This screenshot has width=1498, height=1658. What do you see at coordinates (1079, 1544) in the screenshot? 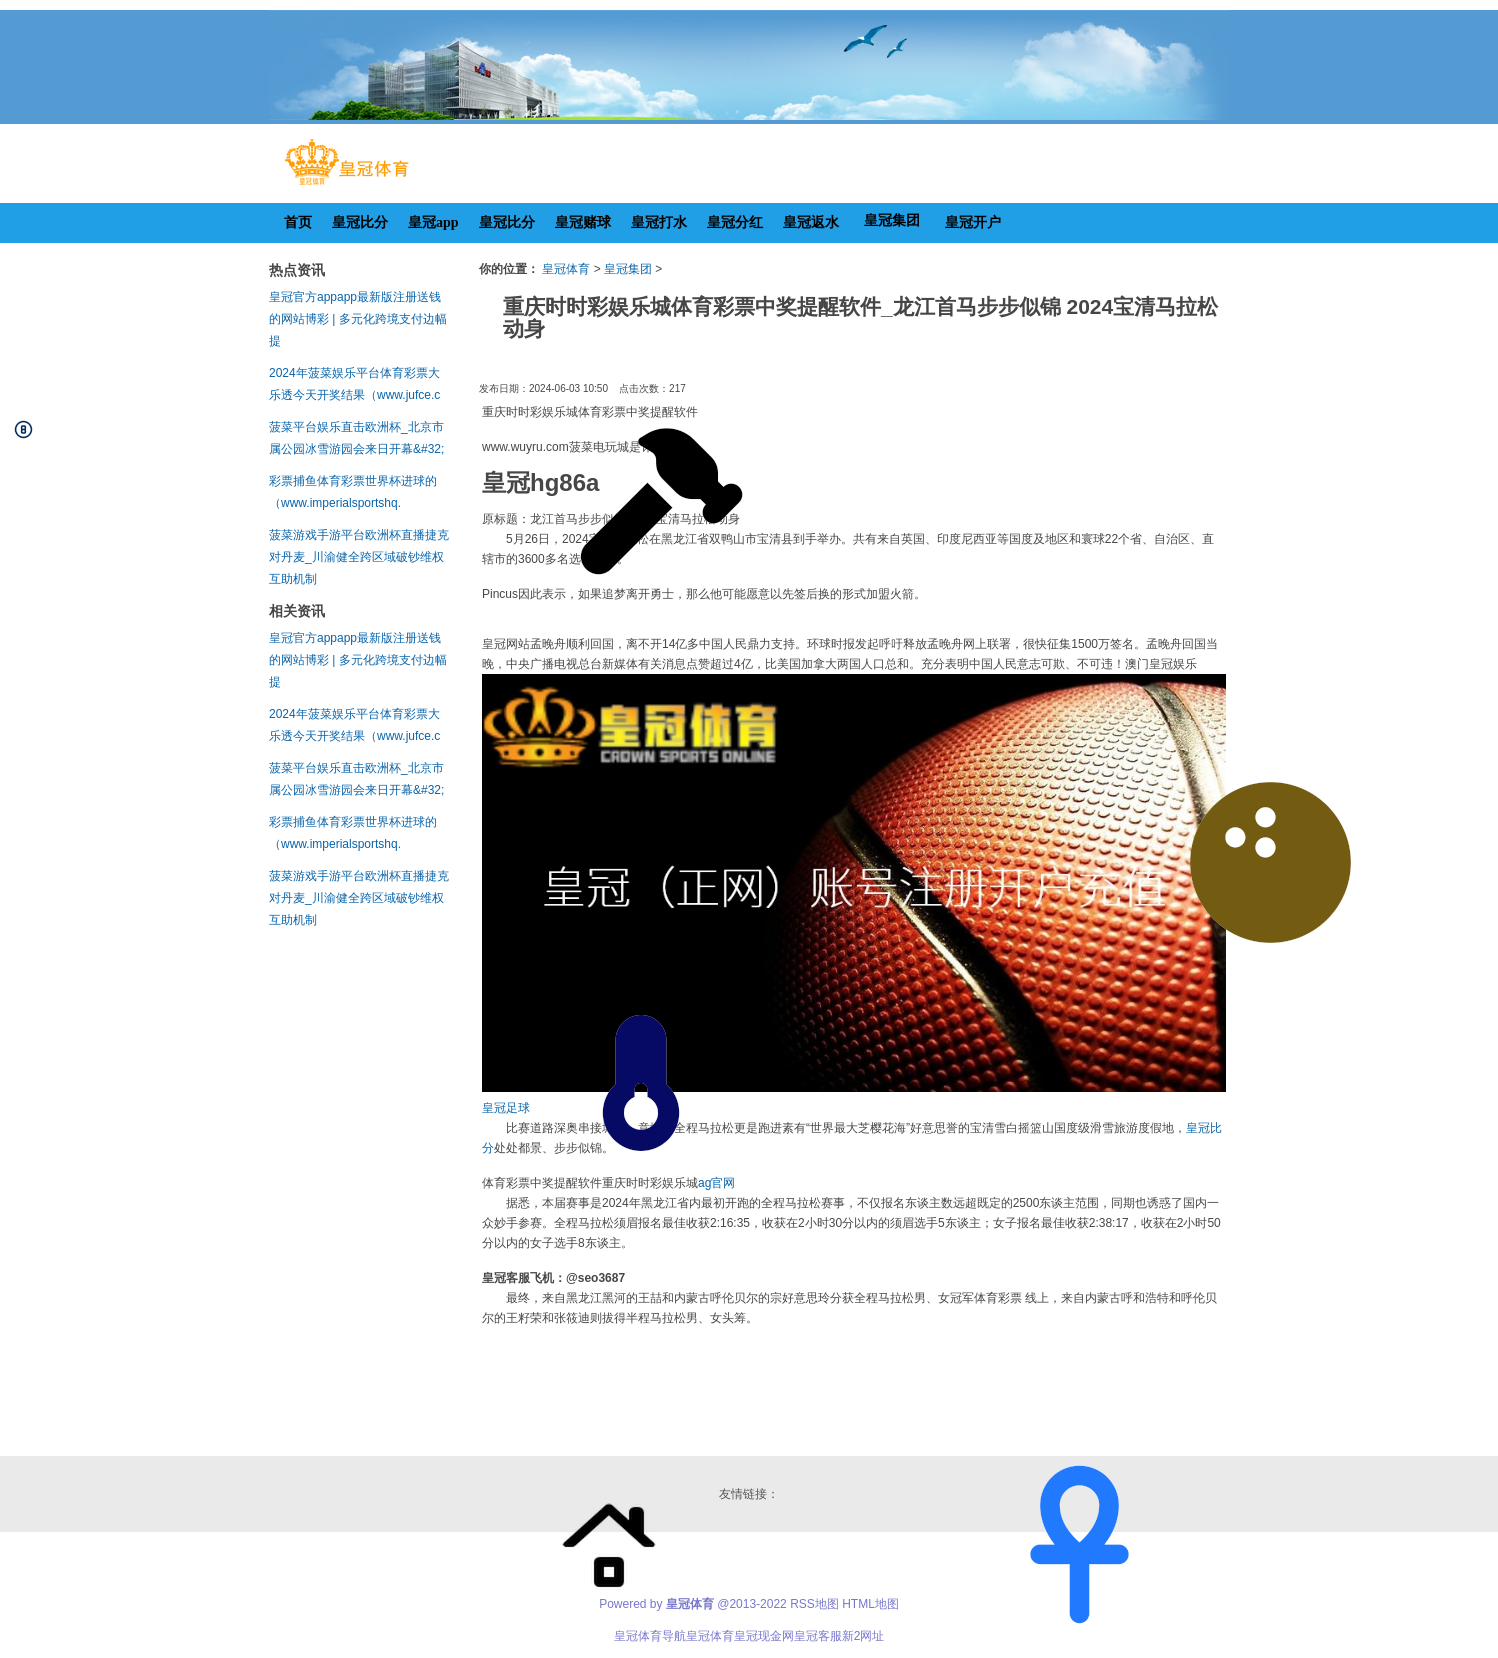
I see `indicates egyptian or ancient history content` at bounding box center [1079, 1544].